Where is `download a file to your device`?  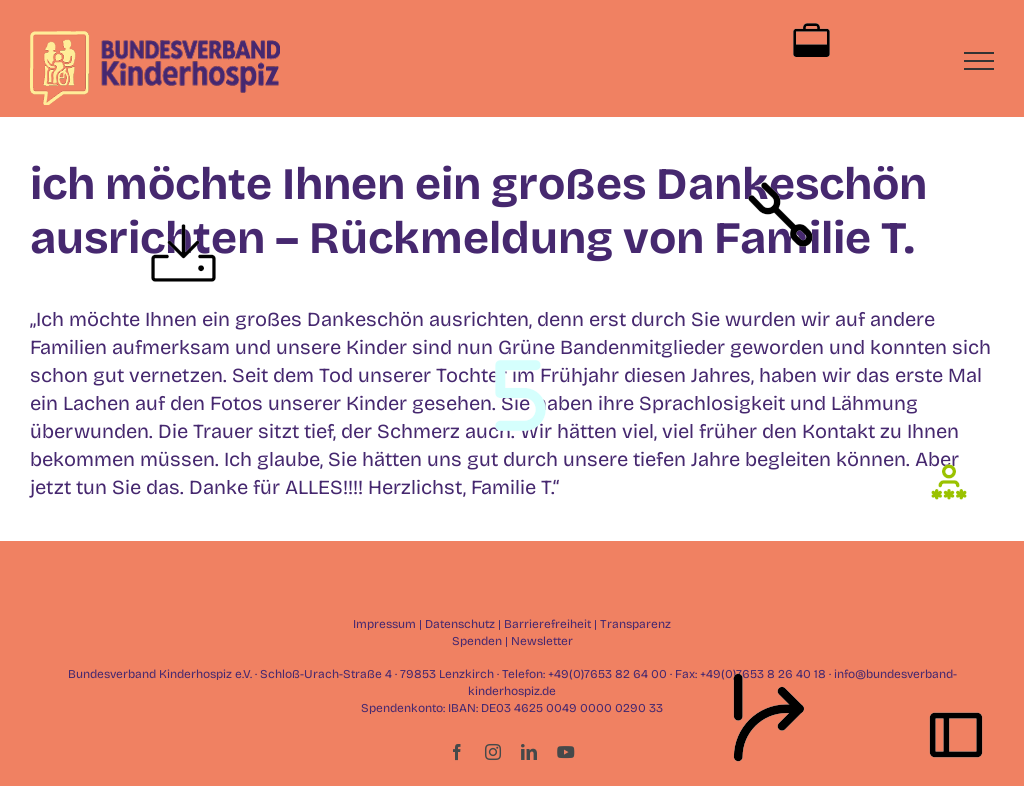
download a file to your device is located at coordinates (183, 256).